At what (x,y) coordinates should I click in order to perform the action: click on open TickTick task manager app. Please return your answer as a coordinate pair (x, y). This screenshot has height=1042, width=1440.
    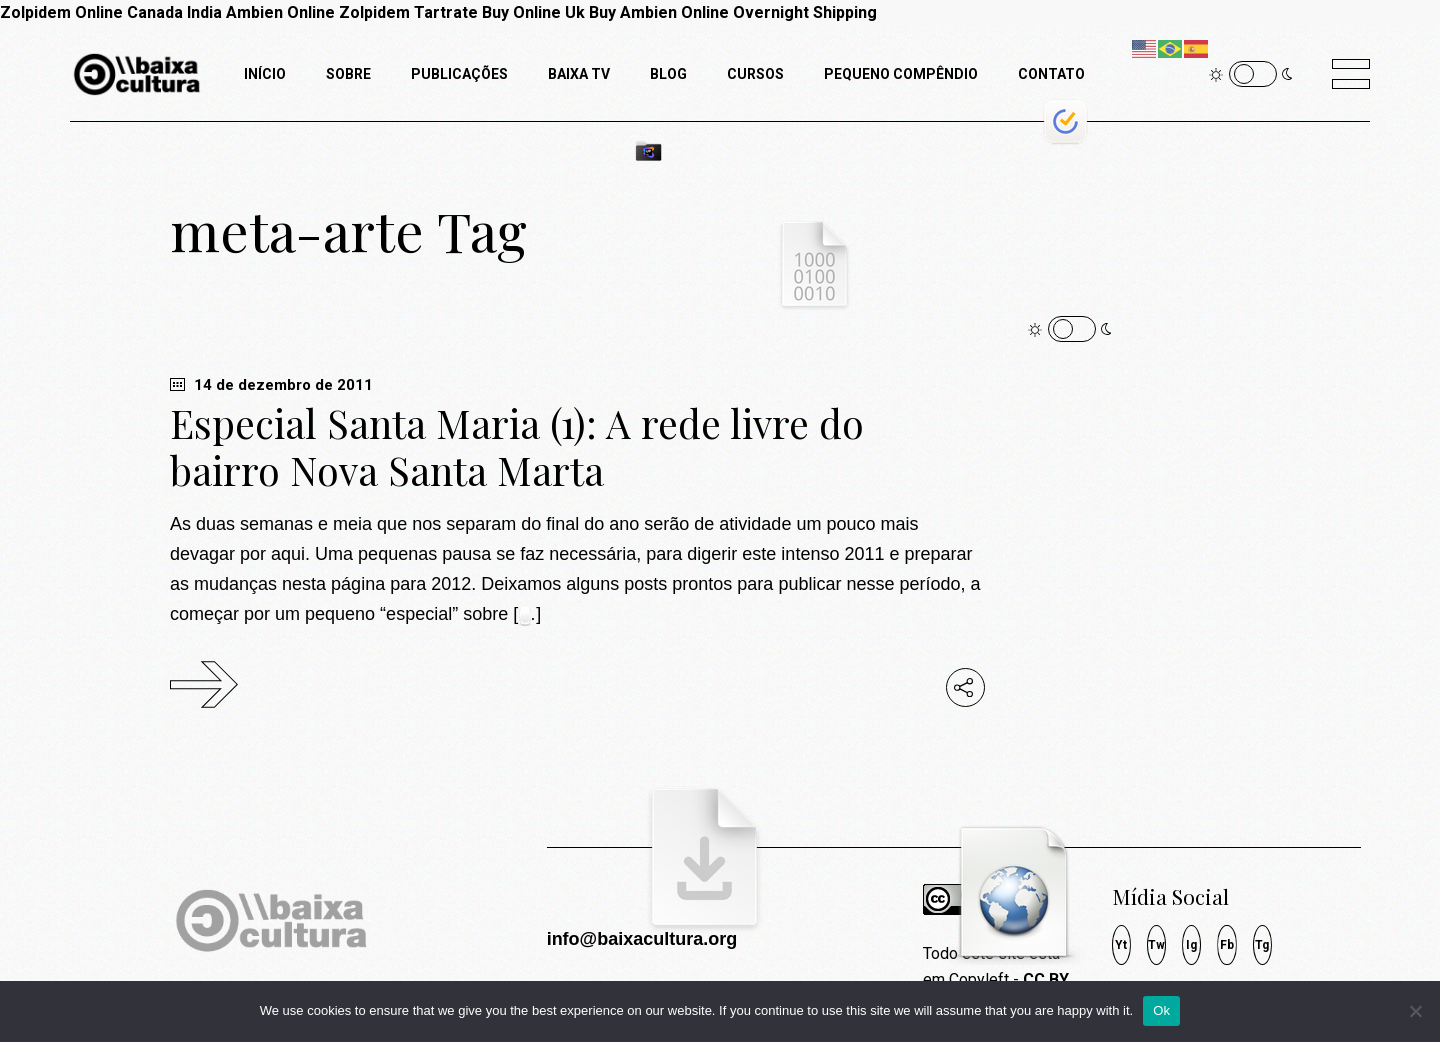
    Looking at the image, I should click on (1065, 121).